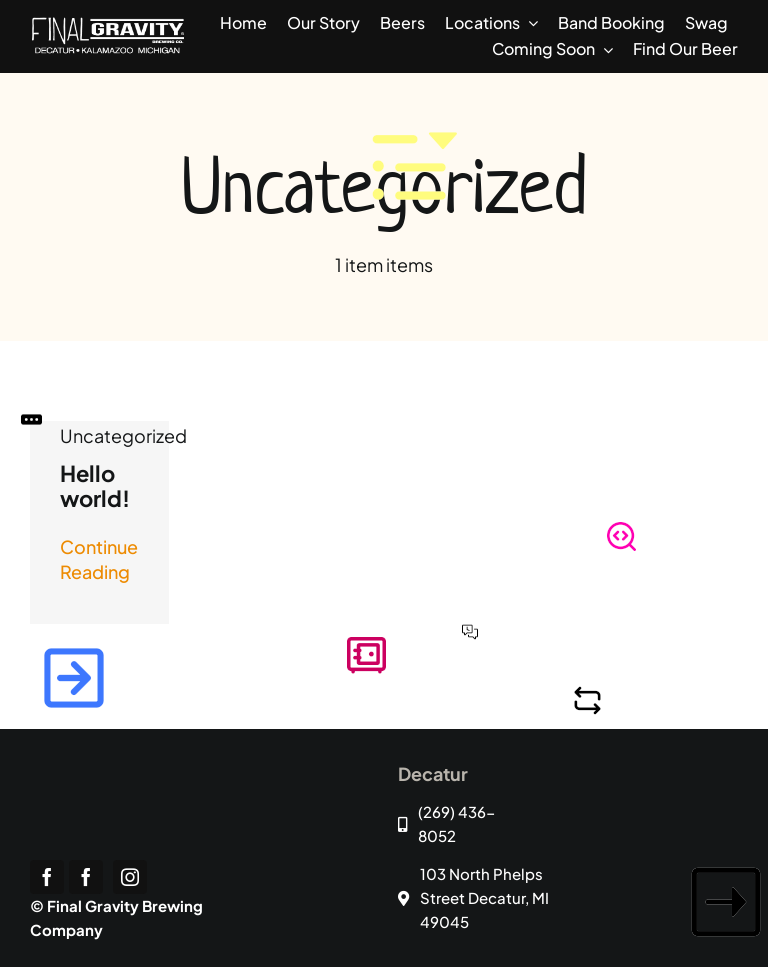 The image size is (768, 967). Describe the element at coordinates (587, 700) in the screenshot. I see `enable repeat mode for media playback` at that location.